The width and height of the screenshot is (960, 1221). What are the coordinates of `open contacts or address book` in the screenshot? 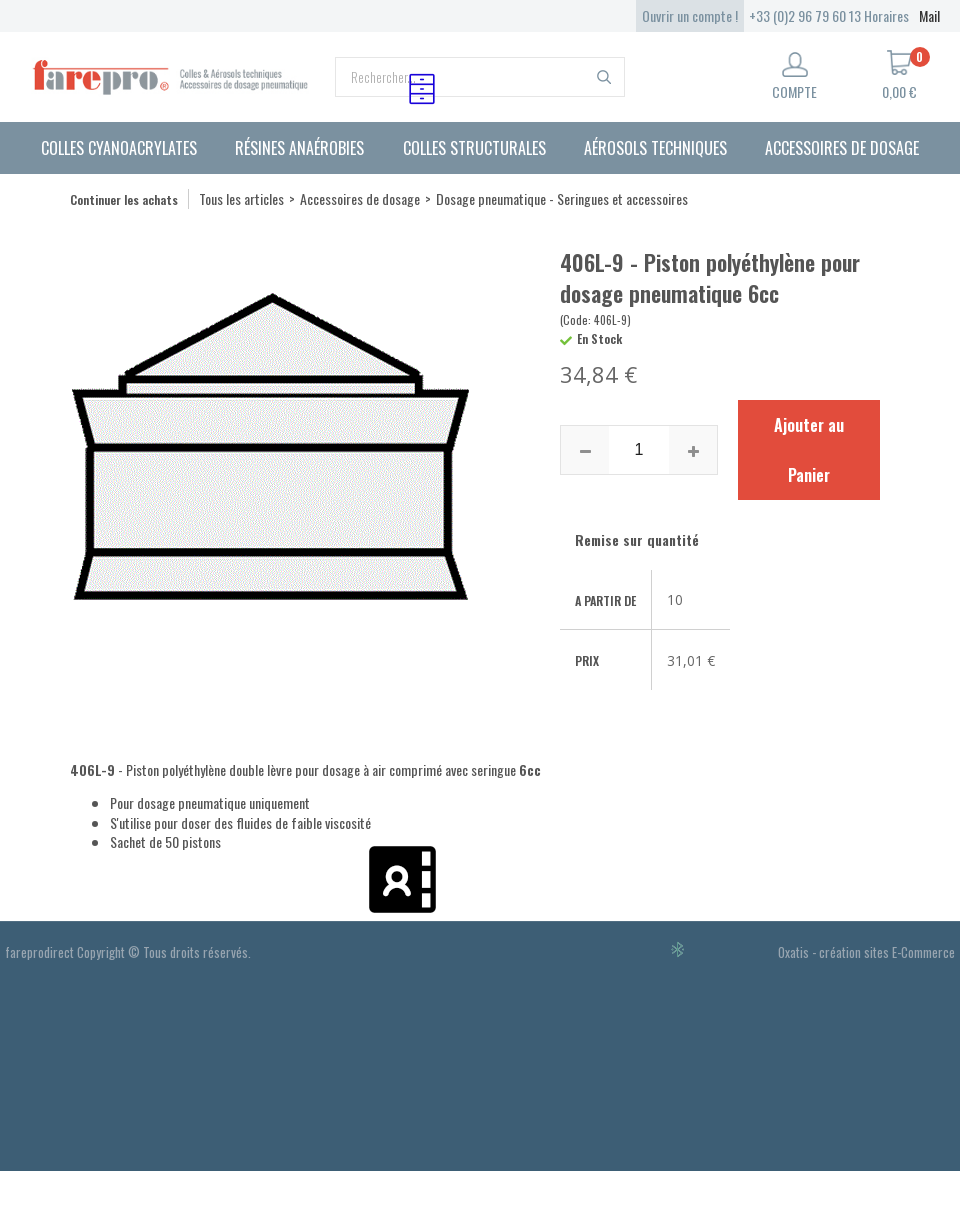 It's located at (402, 879).